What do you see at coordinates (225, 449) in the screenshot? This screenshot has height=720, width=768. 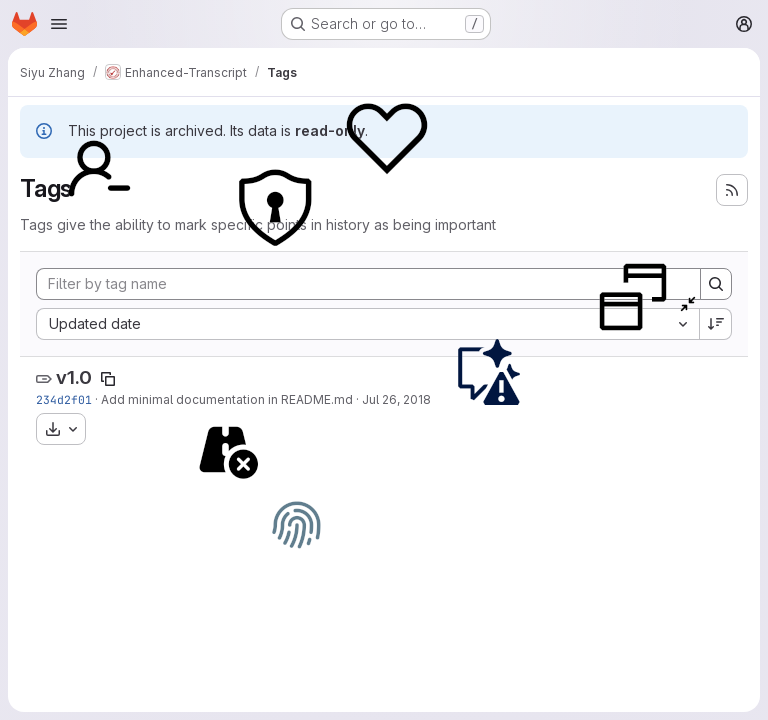 I see `road closure or blocked route` at bounding box center [225, 449].